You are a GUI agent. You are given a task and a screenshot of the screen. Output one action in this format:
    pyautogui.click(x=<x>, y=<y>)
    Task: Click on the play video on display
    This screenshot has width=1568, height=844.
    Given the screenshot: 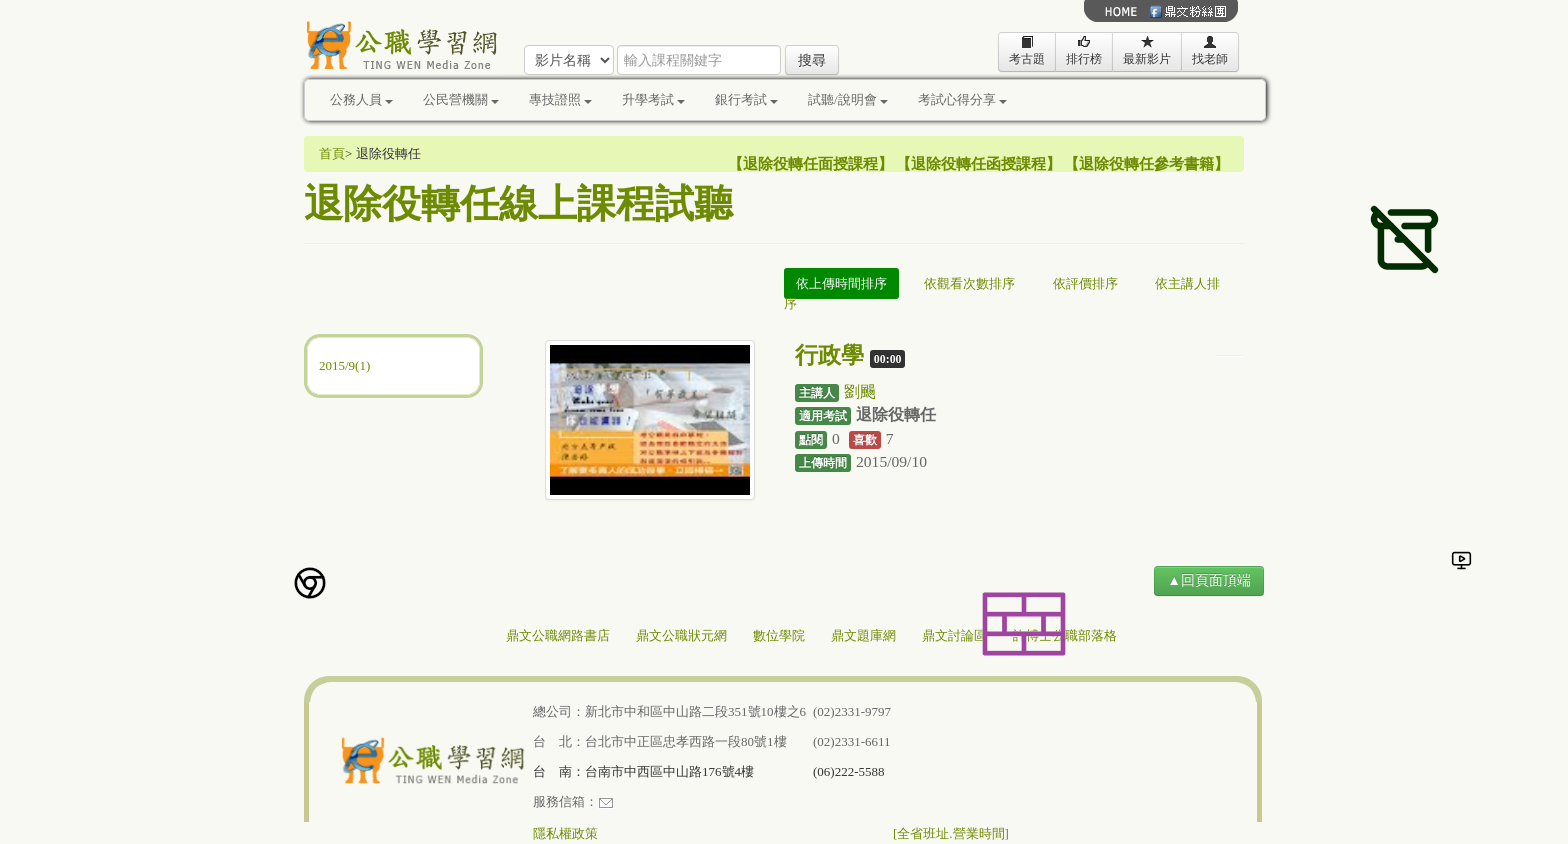 What is the action you would take?
    pyautogui.click(x=1461, y=560)
    